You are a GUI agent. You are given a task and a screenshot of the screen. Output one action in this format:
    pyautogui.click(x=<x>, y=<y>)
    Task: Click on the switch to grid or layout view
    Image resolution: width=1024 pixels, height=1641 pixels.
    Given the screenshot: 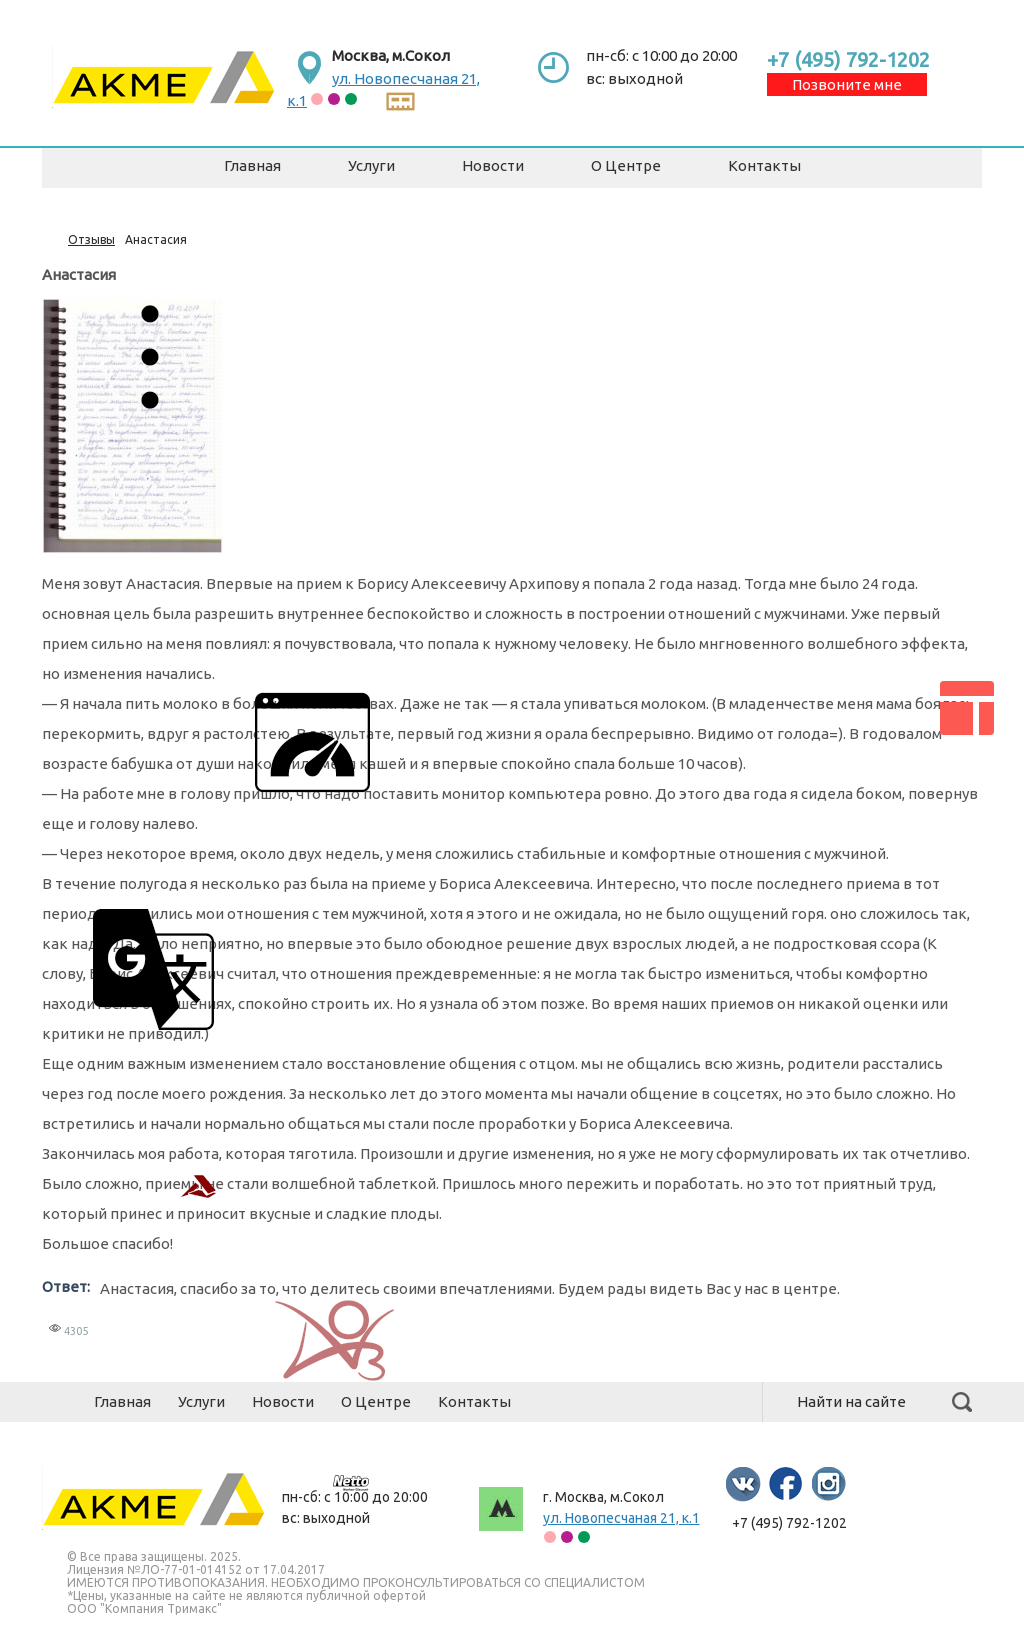 What is the action you would take?
    pyautogui.click(x=967, y=708)
    